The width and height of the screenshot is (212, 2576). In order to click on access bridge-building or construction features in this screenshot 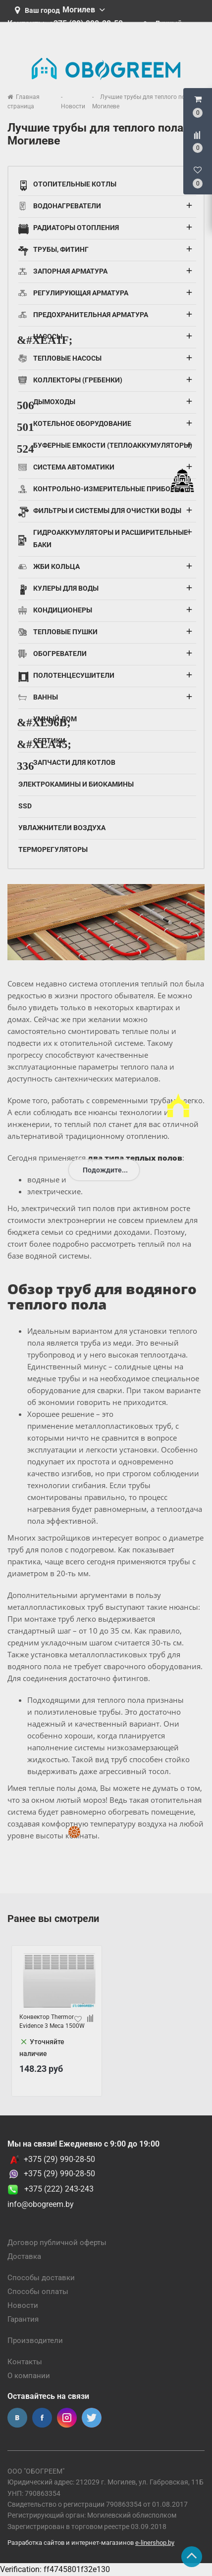, I will do `click(178, 1105)`.